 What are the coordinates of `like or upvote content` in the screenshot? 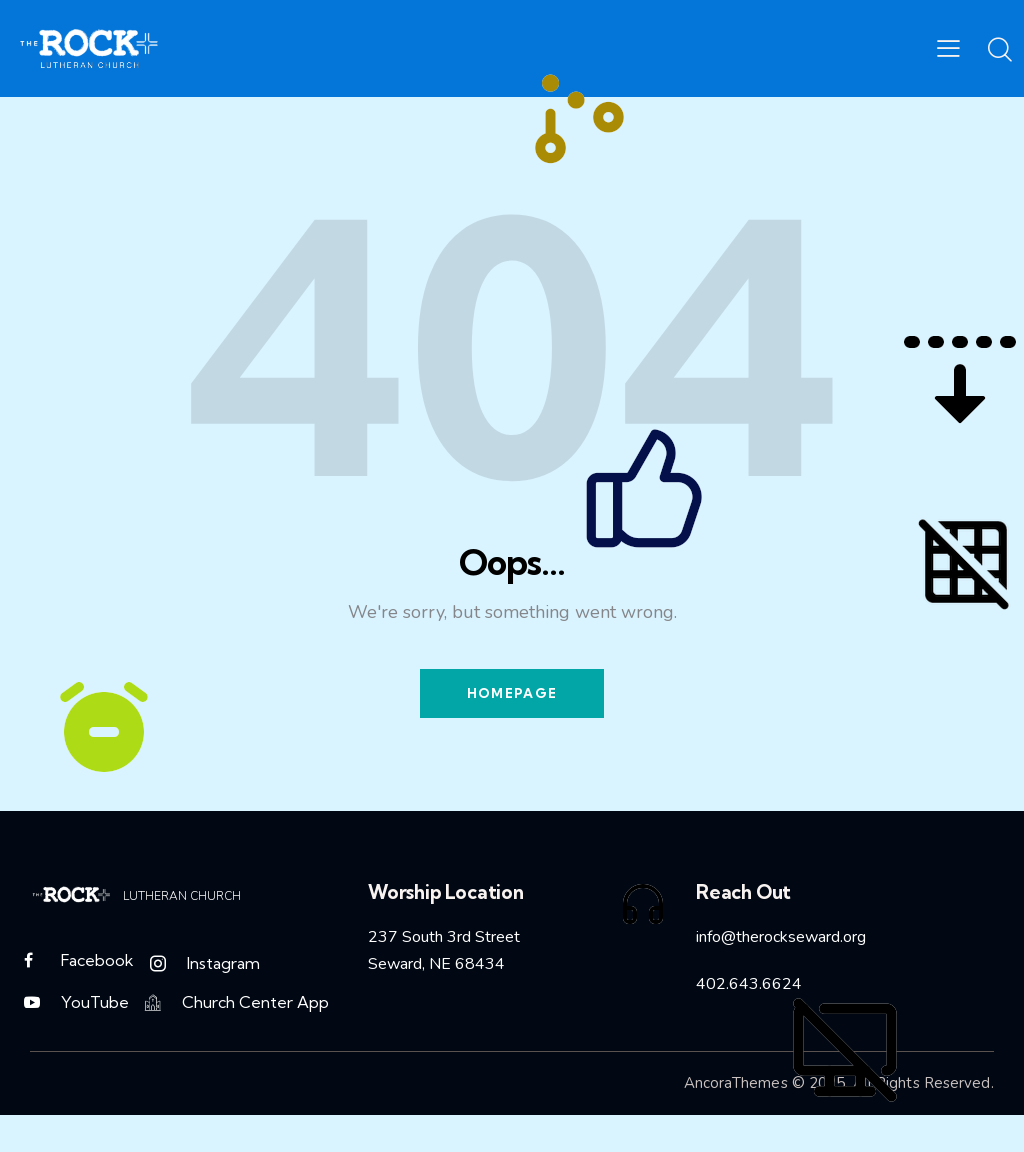 It's located at (642, 491).